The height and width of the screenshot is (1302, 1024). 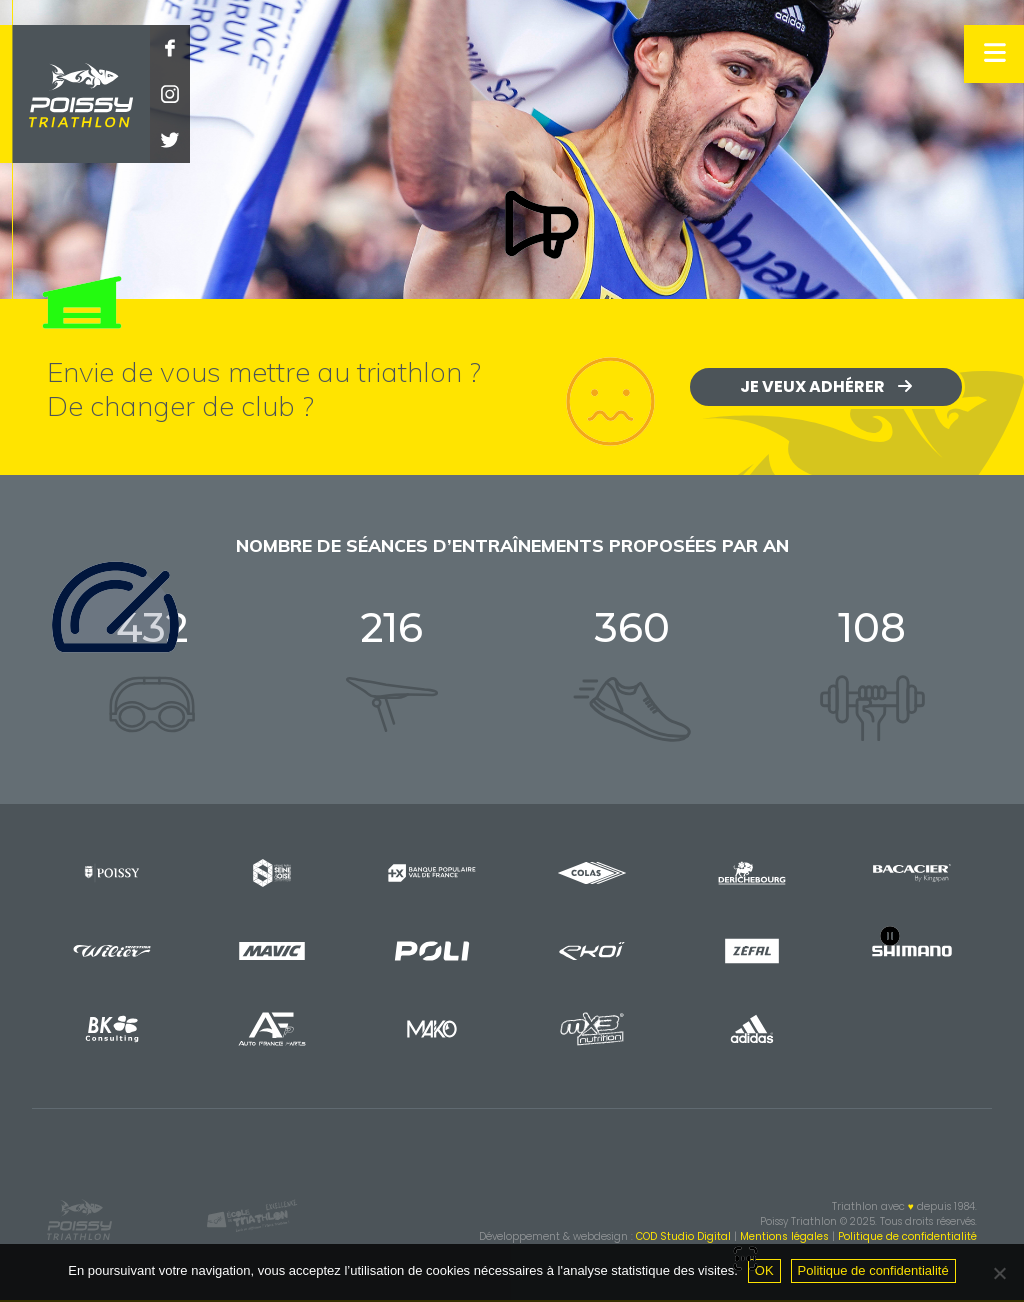 What do you see at coordinates (890, 936) in the screenshot?
I see `pause media playback` at bounding box center [890, 936].